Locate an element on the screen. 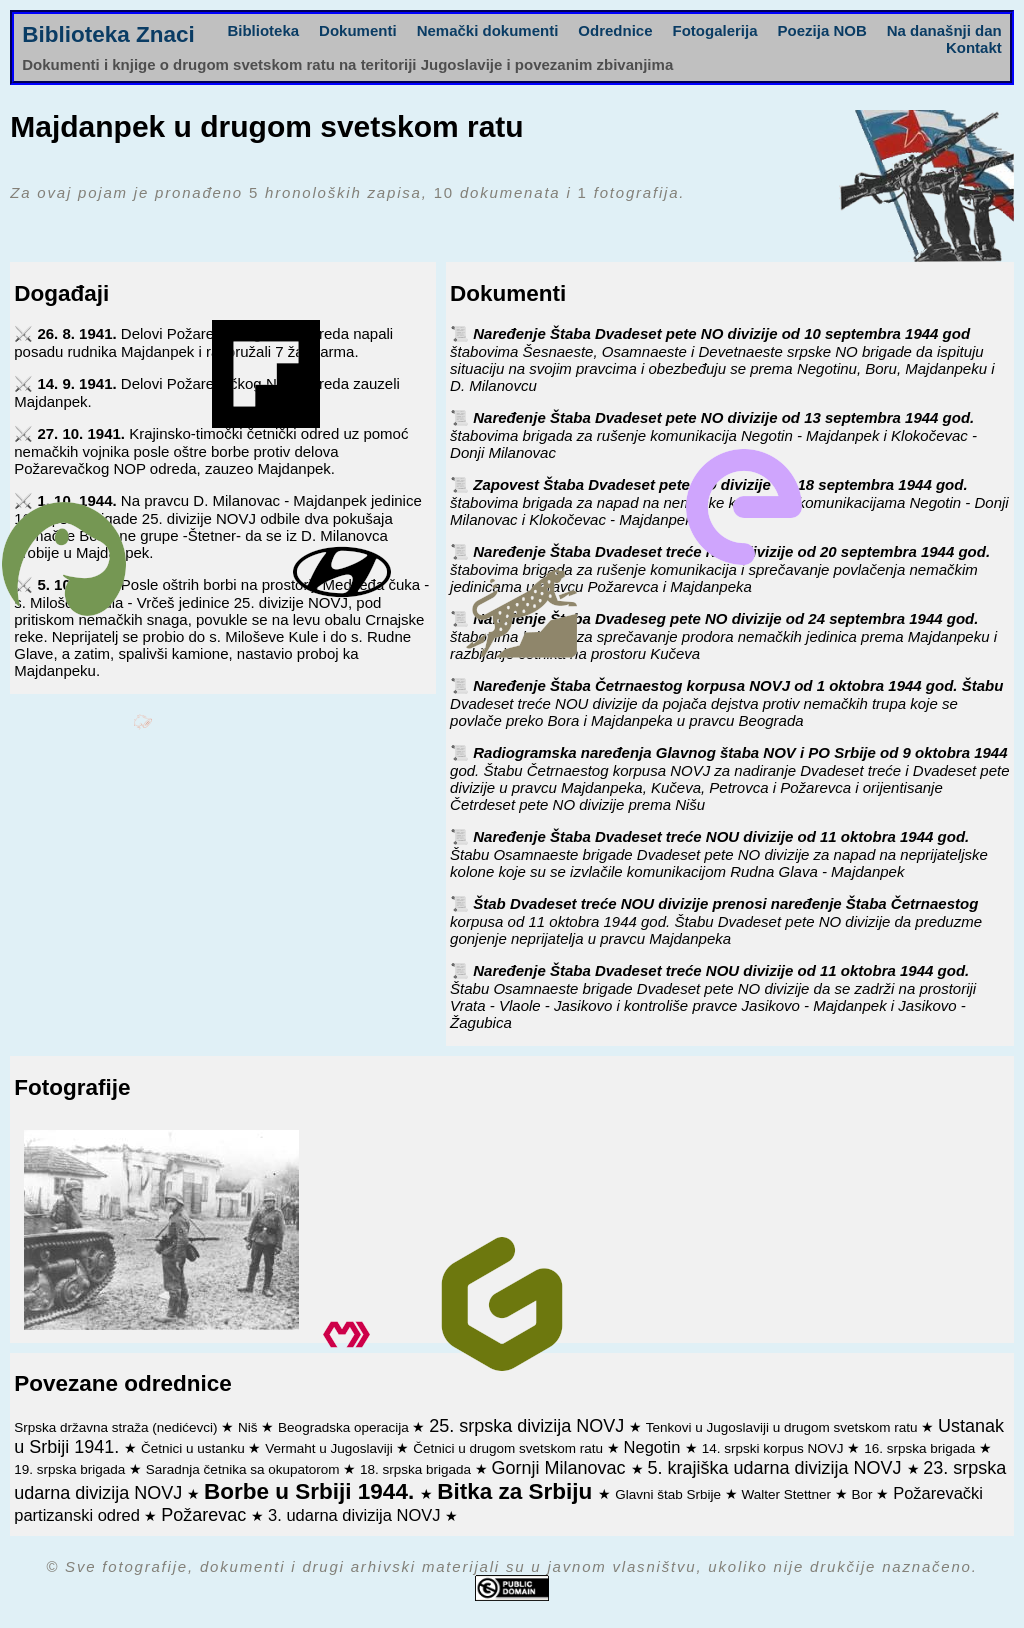 The height and width of the screenshot is (1628, 1024). Hyundai brand logo is located at coordinates (342, 572).